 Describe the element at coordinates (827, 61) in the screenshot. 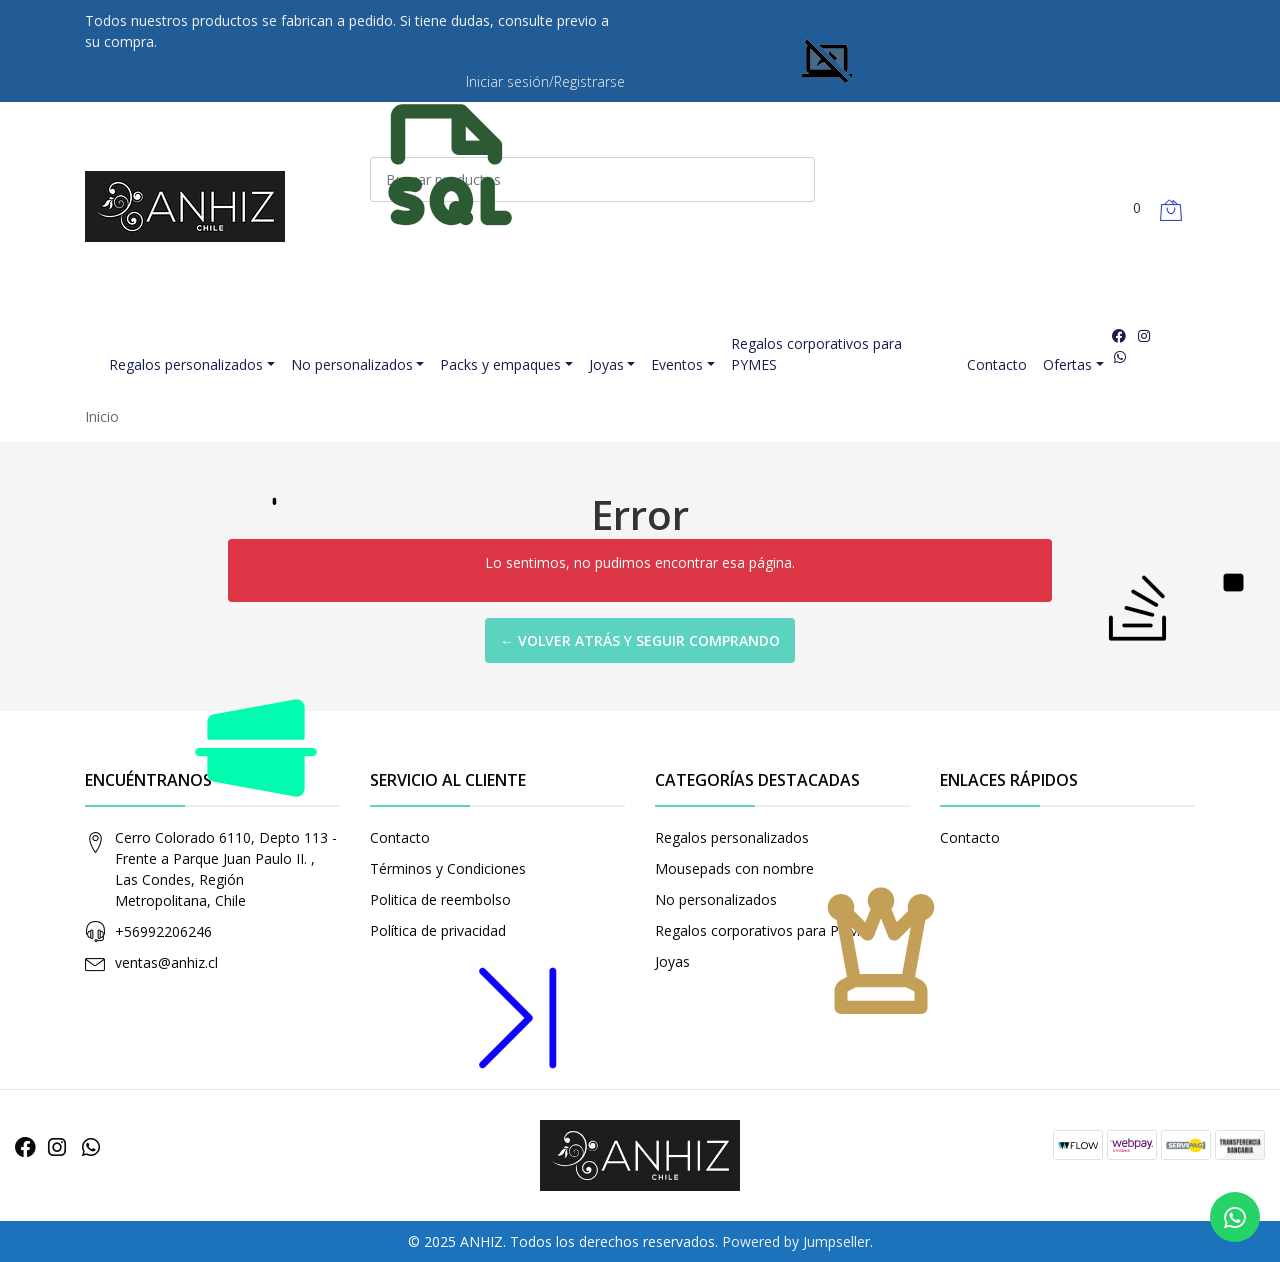

I see `stop sharing your screen` at that location.